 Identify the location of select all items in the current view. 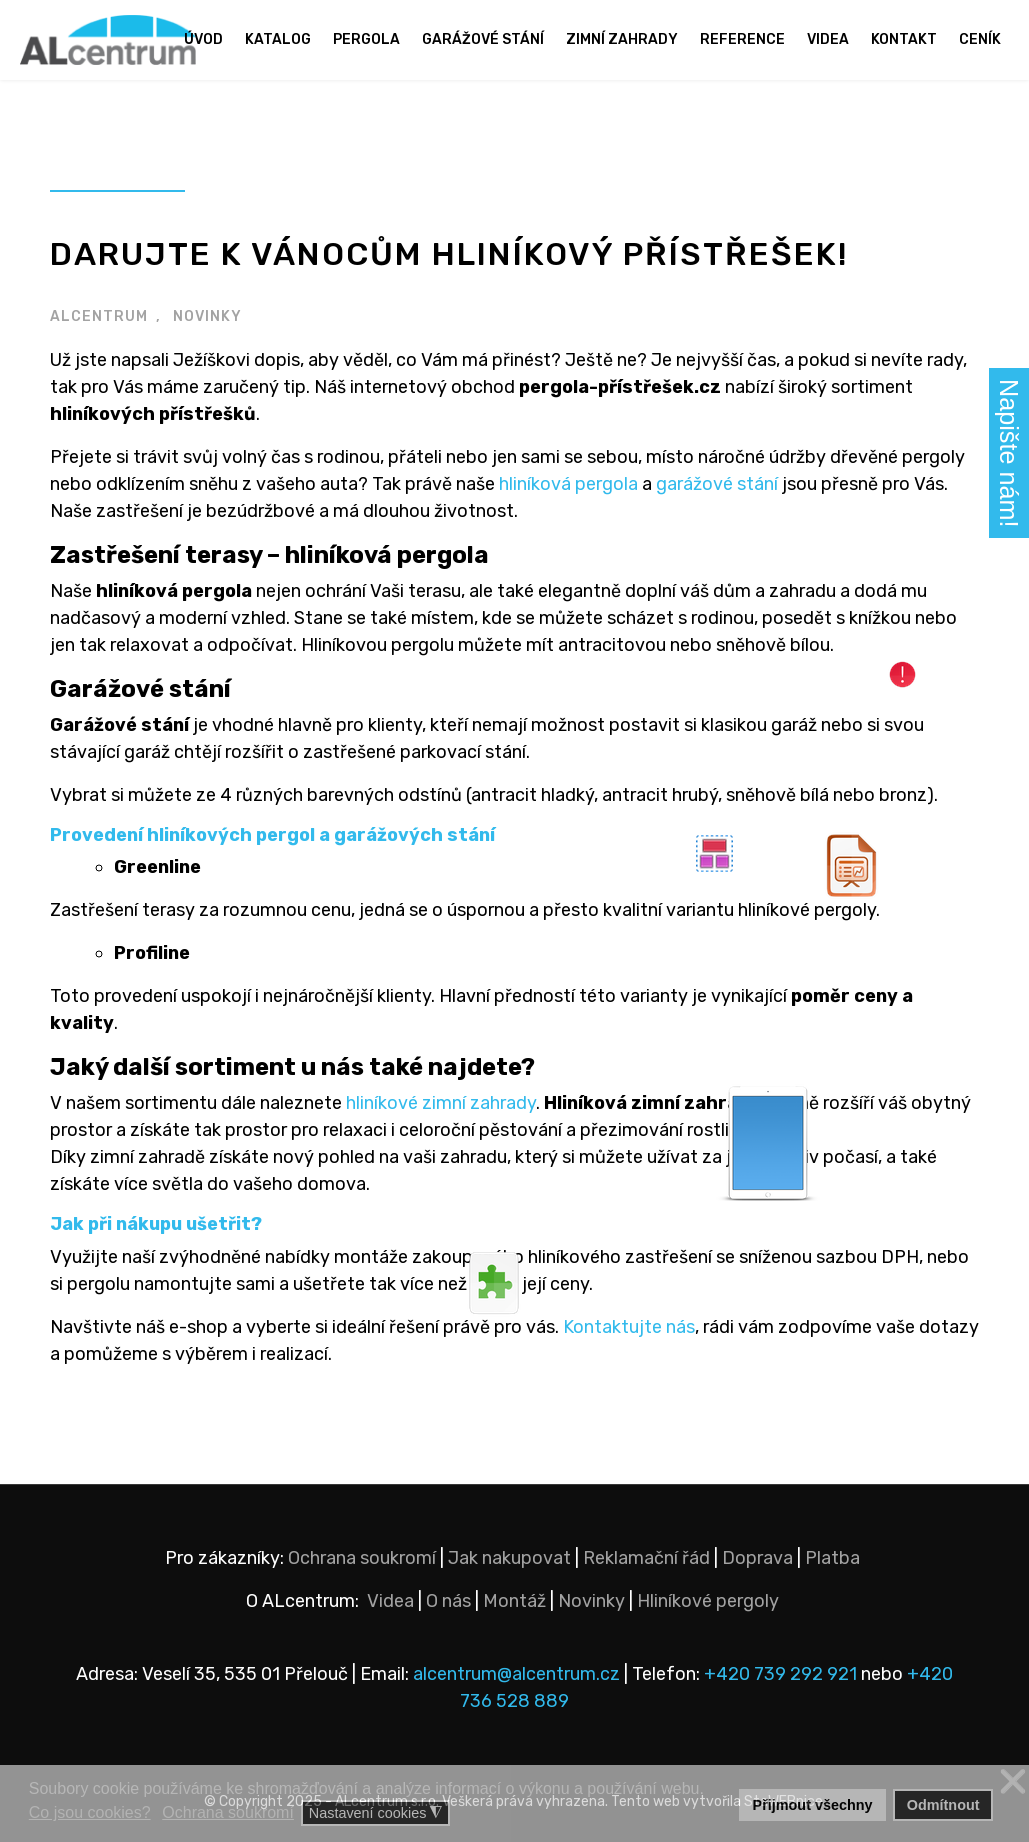
(714, 853).